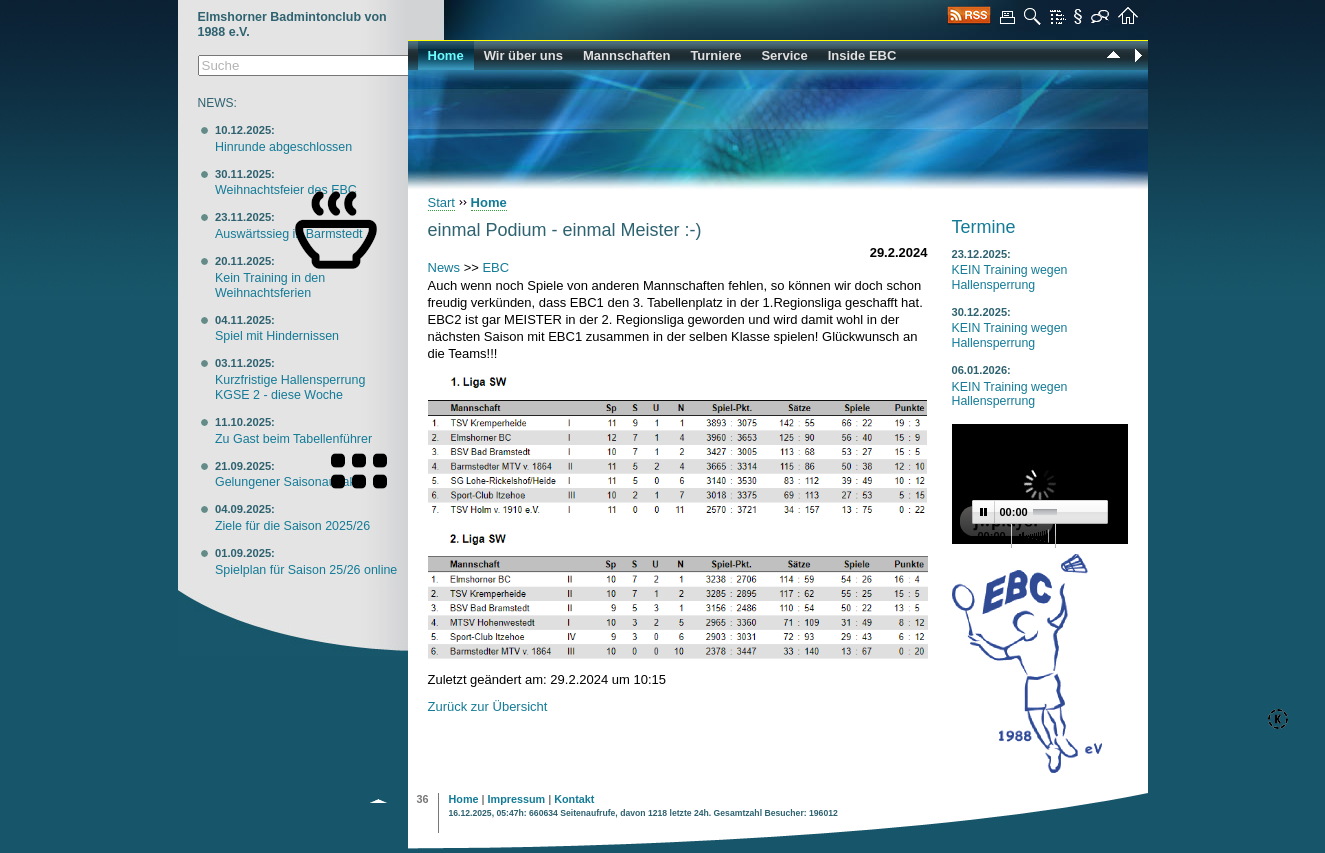 This screenshot has height=853, width=1325. What do you see at coordinates (359, 471) in the screenshot?
I see `drag to reorder or rearrange items` at bounding box center [359, 471].